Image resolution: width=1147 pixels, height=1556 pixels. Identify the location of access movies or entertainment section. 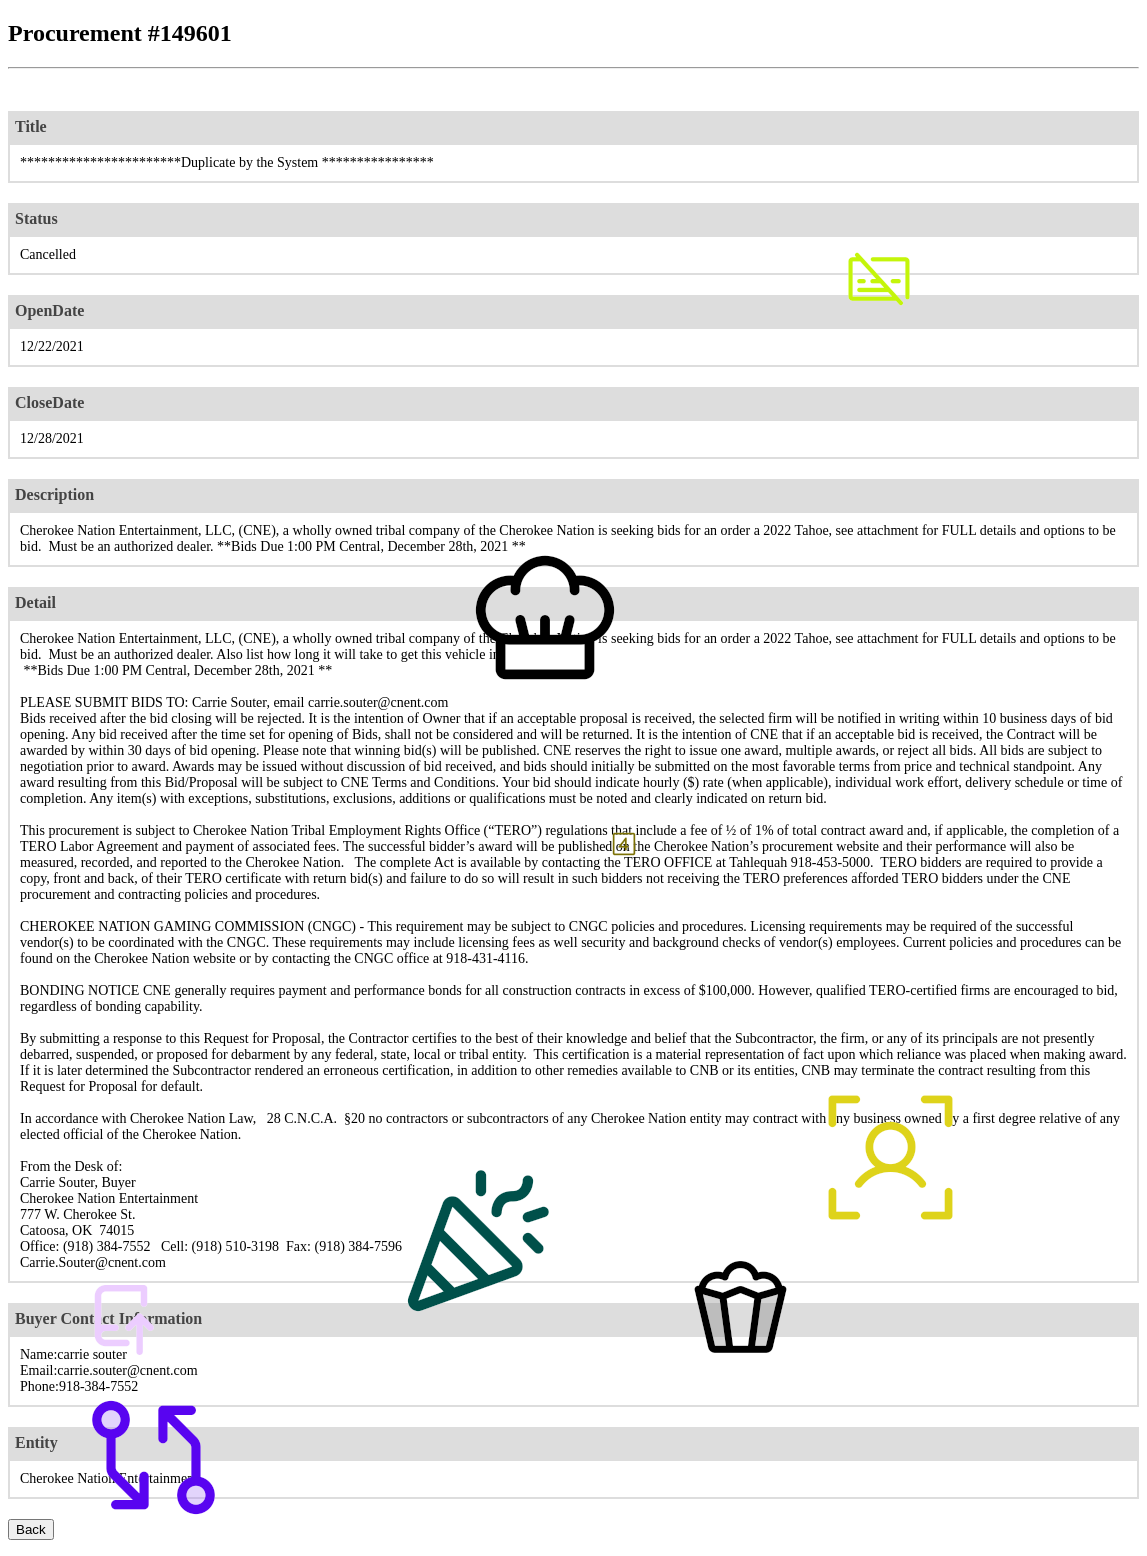
(740, 1310).